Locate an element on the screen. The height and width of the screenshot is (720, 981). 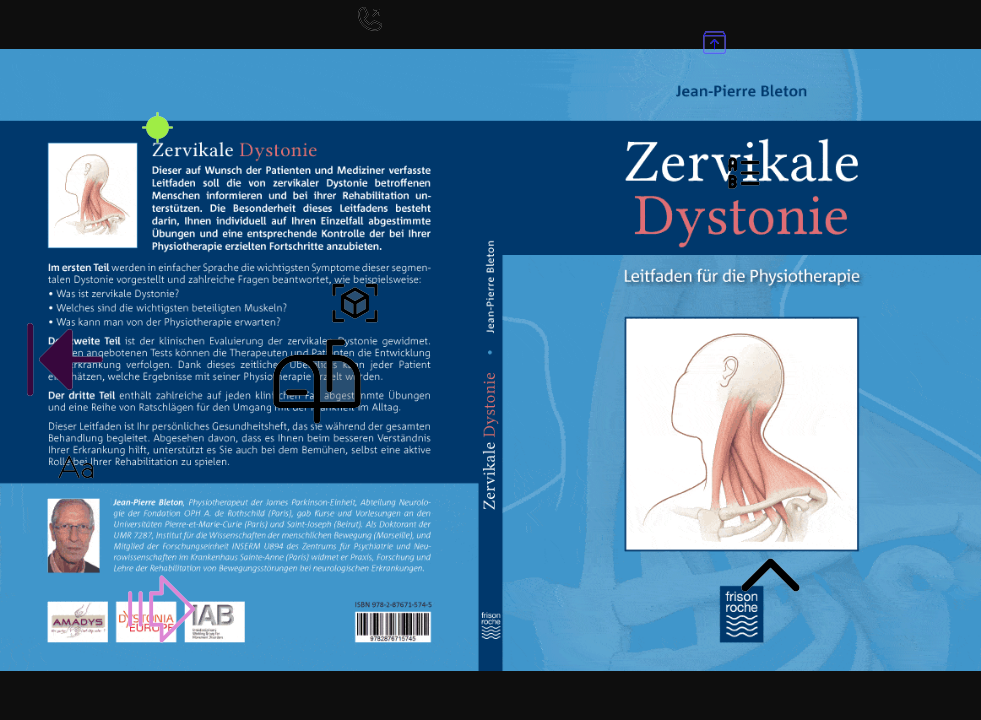
center map on current location is located at coordinates (157, 127).